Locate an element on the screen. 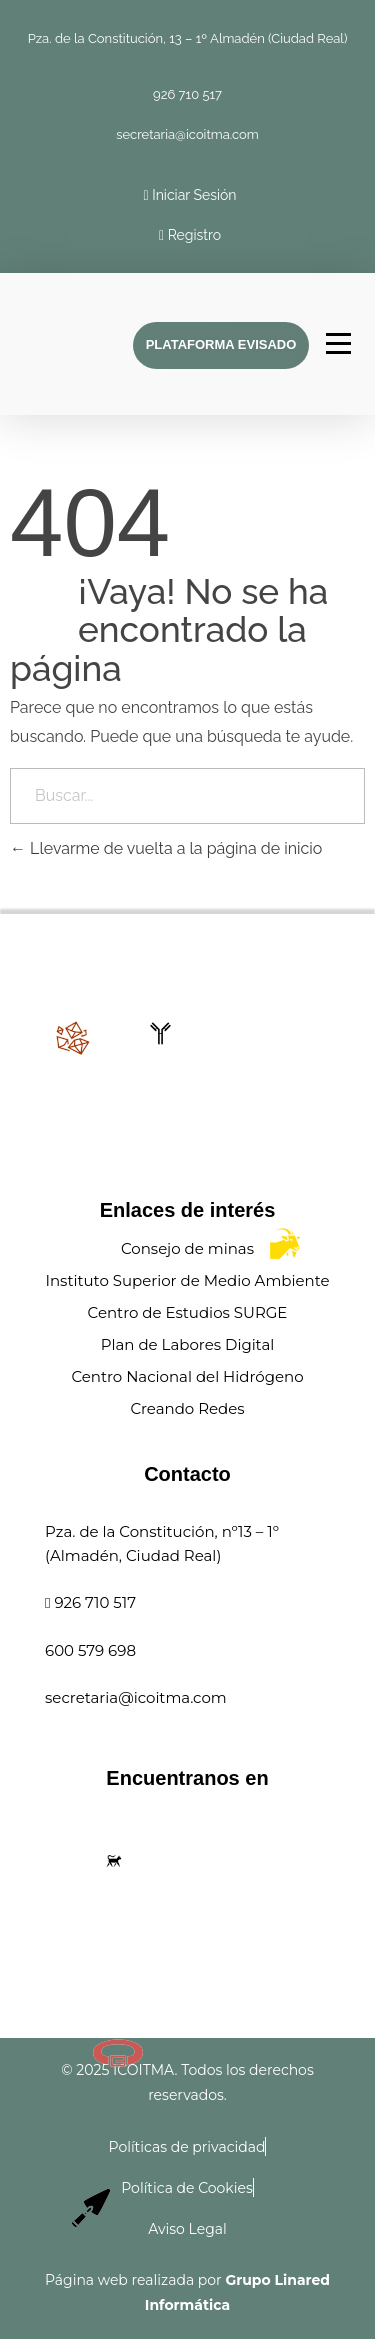 This screenshot has height=2339, width=375. represents Capricorn zodiac sign is located at coordinates (286, 1243).